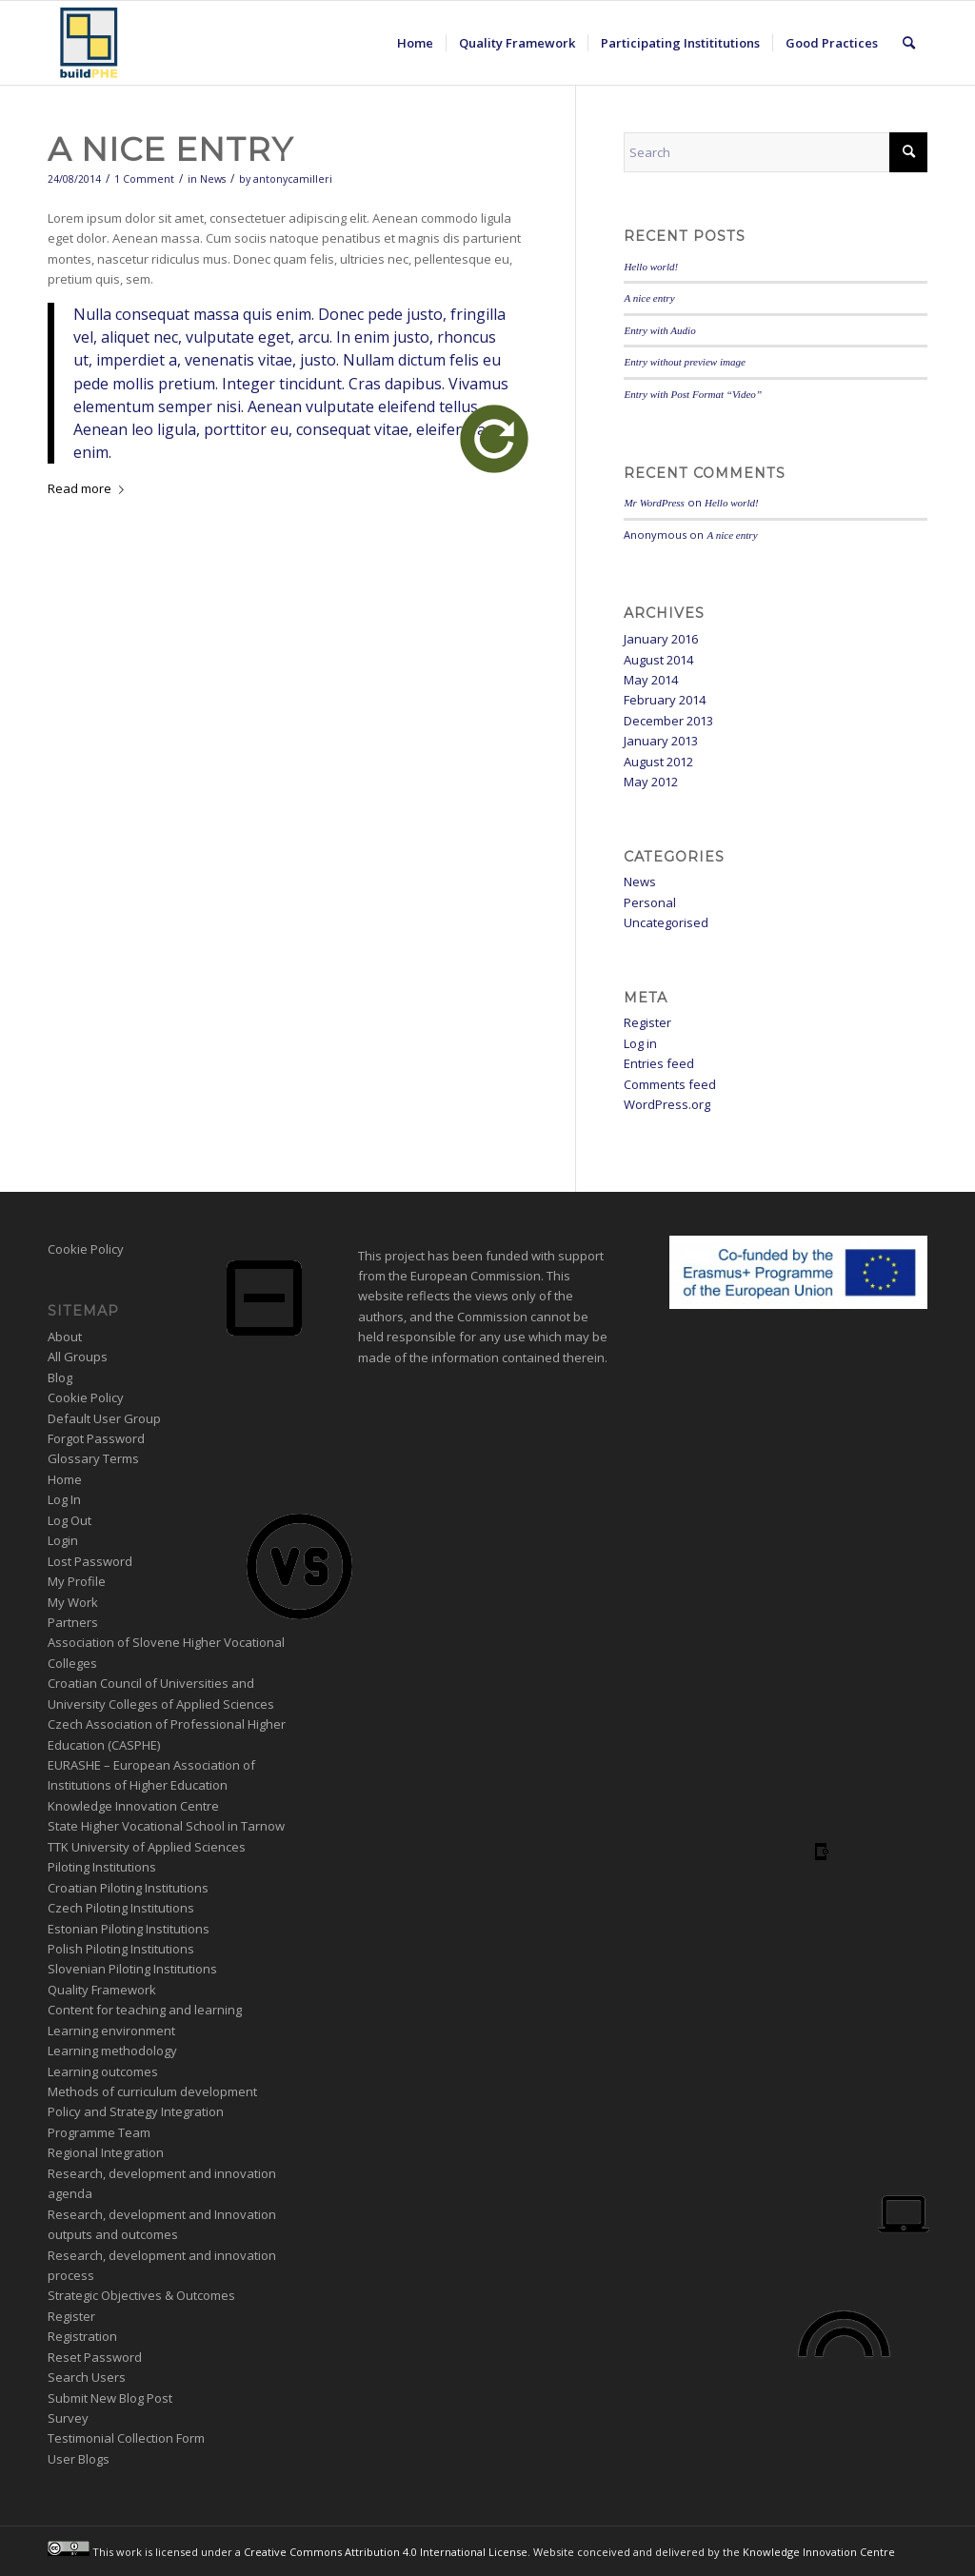  Describe the element at coordinates (299, 1566) in the screenshot. I see `indicates a versus or comparison mode` at that location.